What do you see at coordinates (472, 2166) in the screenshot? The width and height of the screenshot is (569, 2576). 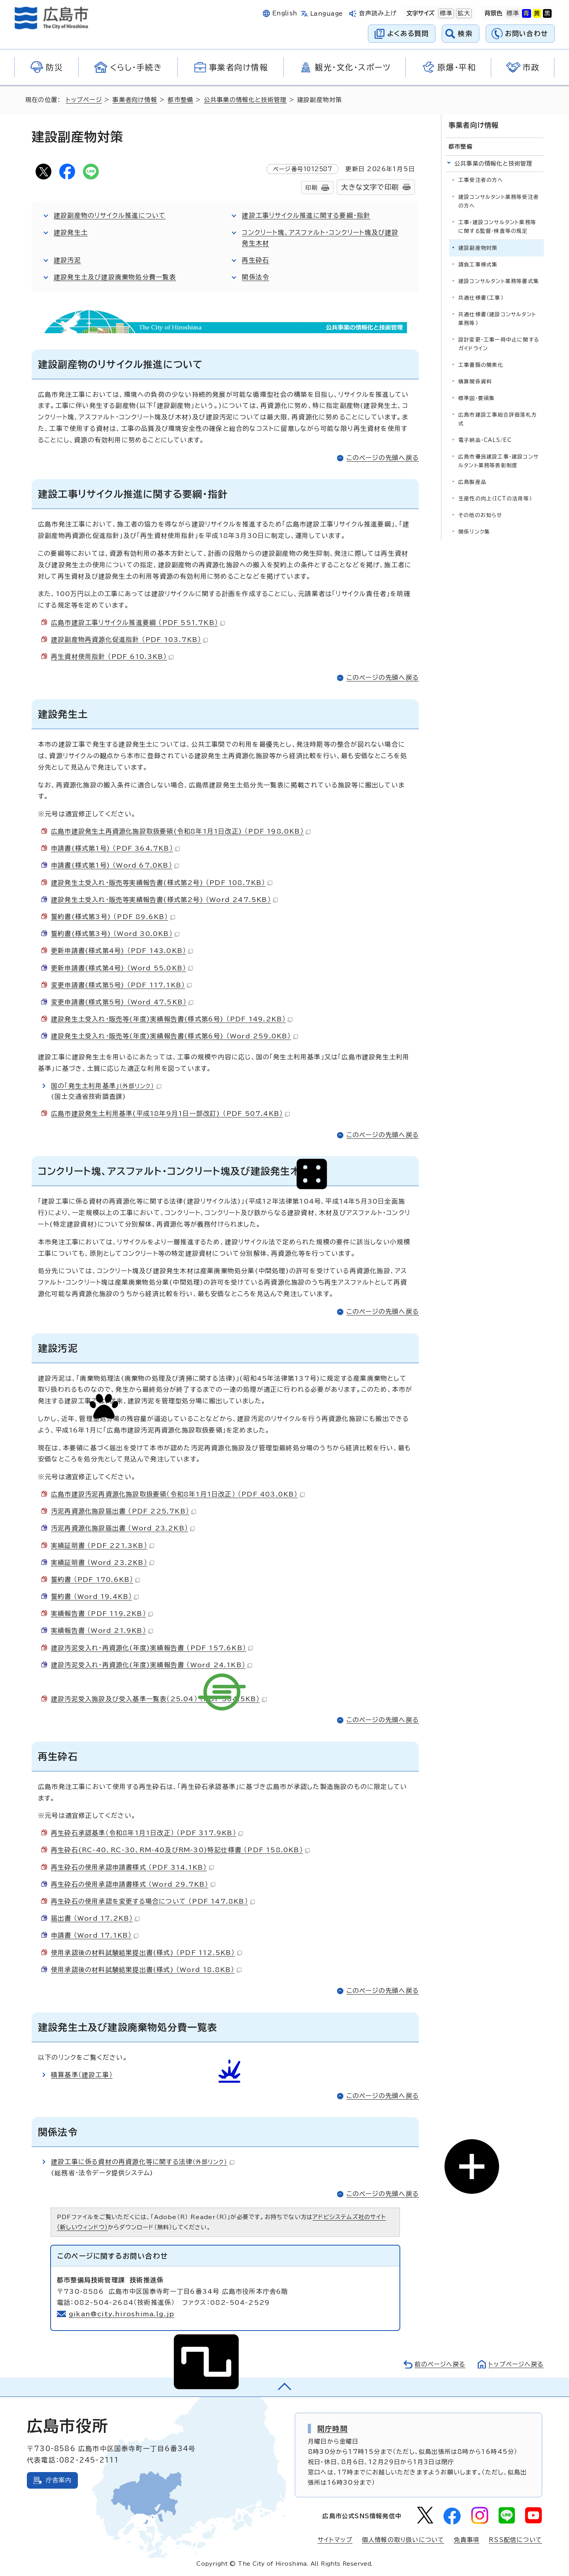 I see `add a new item` at bounding box center [472, 2166].